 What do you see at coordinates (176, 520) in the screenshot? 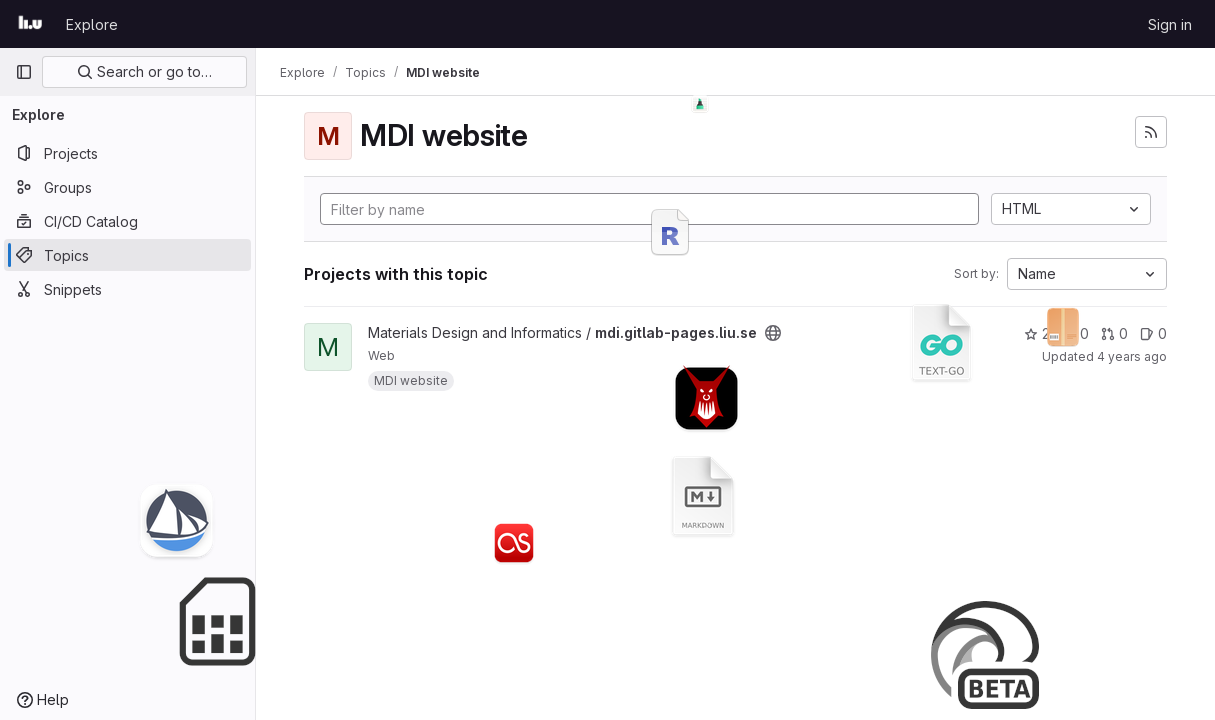
I see `open the Solus operating system app` at bounding box center [176, 520].